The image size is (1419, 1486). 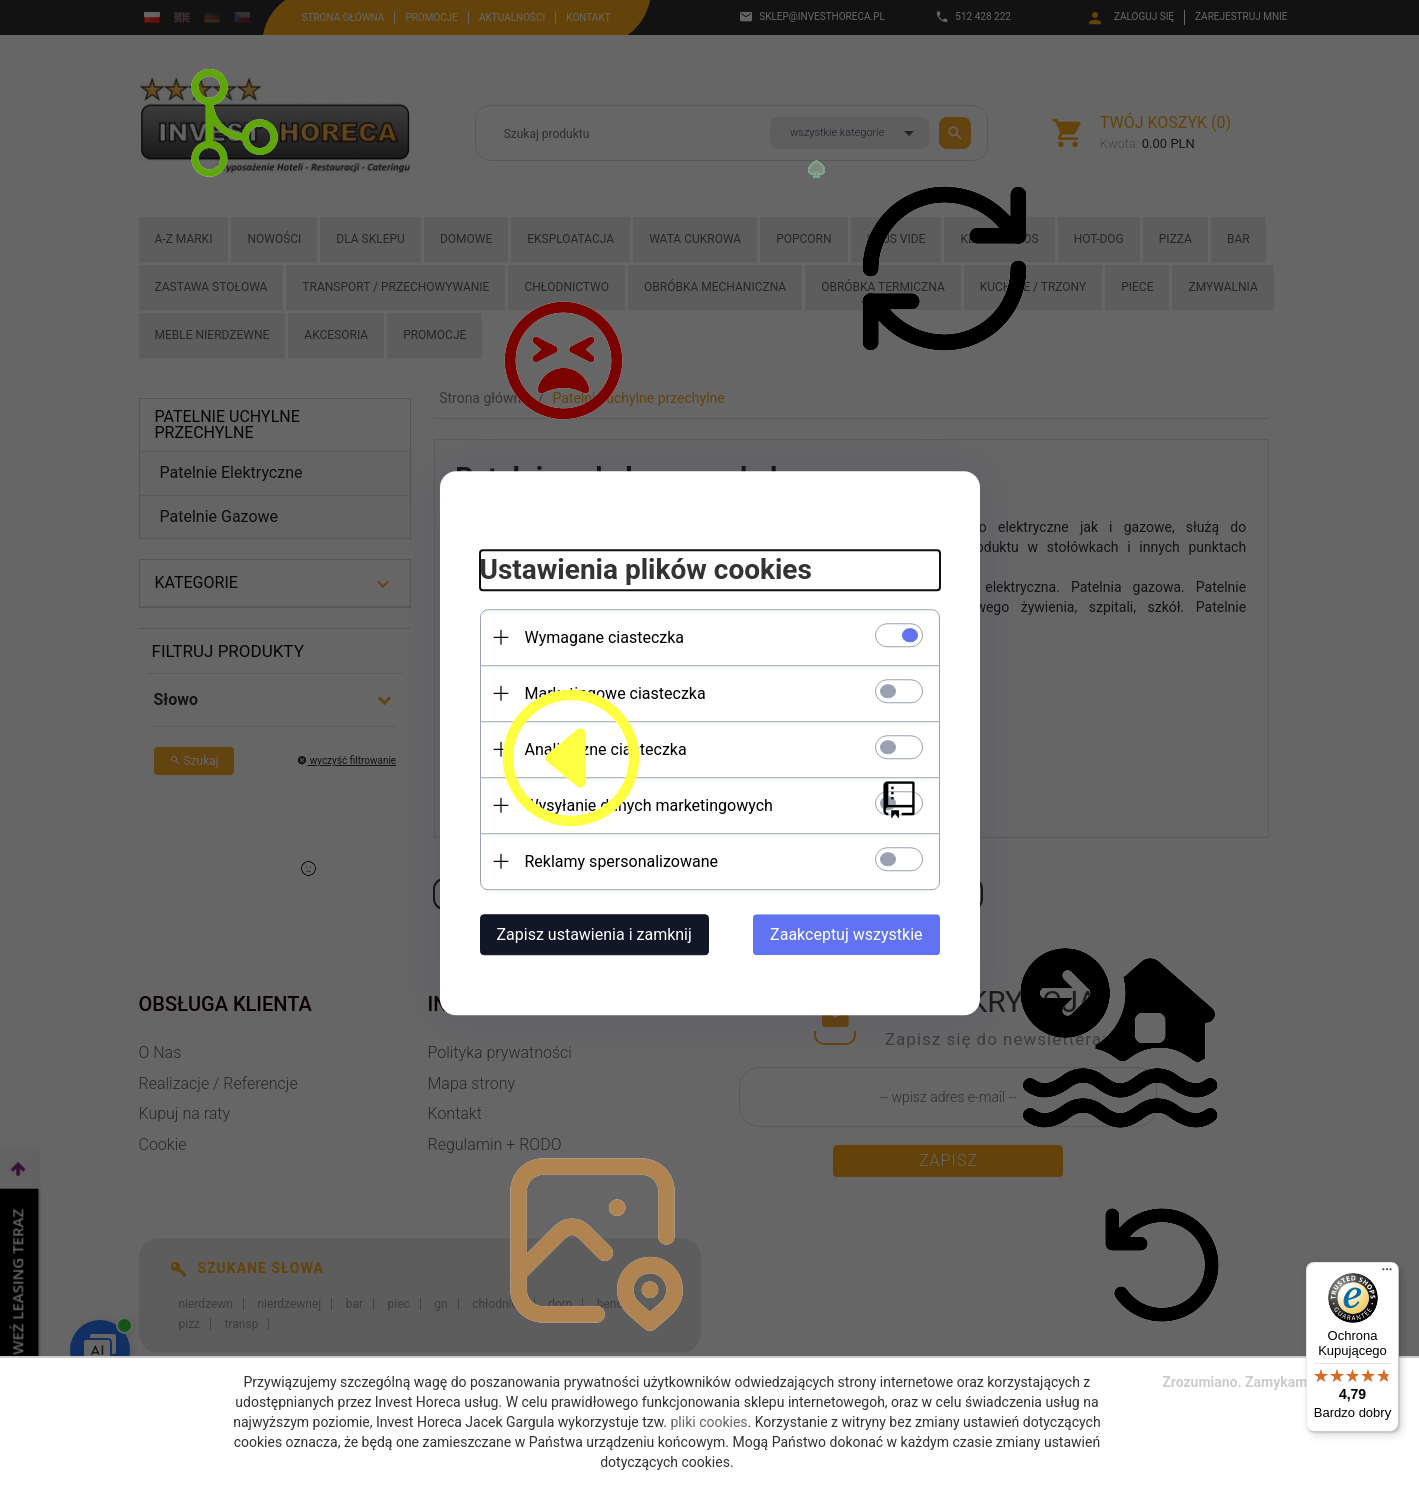 What do you see at coordinates (1120, 1038) in the screenshot?
I see `navigate to flood evacuation routes` at bounding box center [1120, 1038].